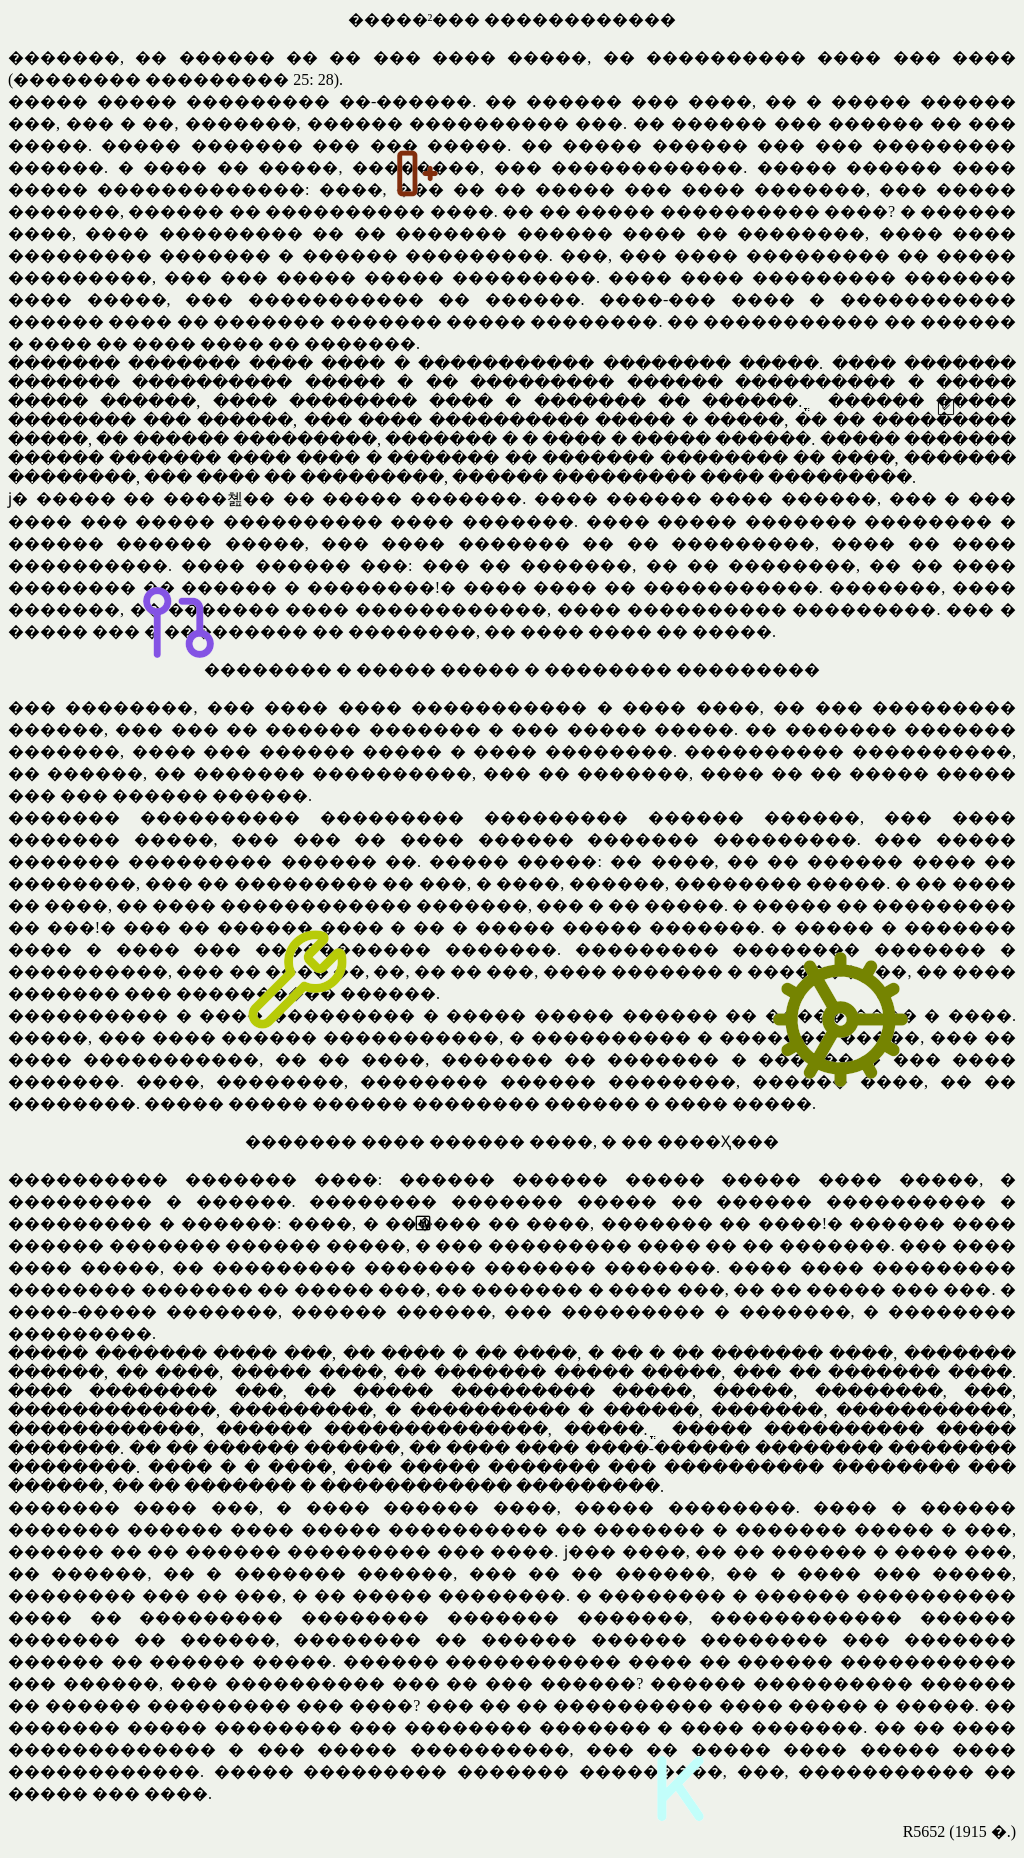 Image resolution: width=1024 pixels, height=1858 pixels. What do you see at coordinates (178, 622) in the screenshot?
I see `create a new pull request` at bounding box center [178, 622].